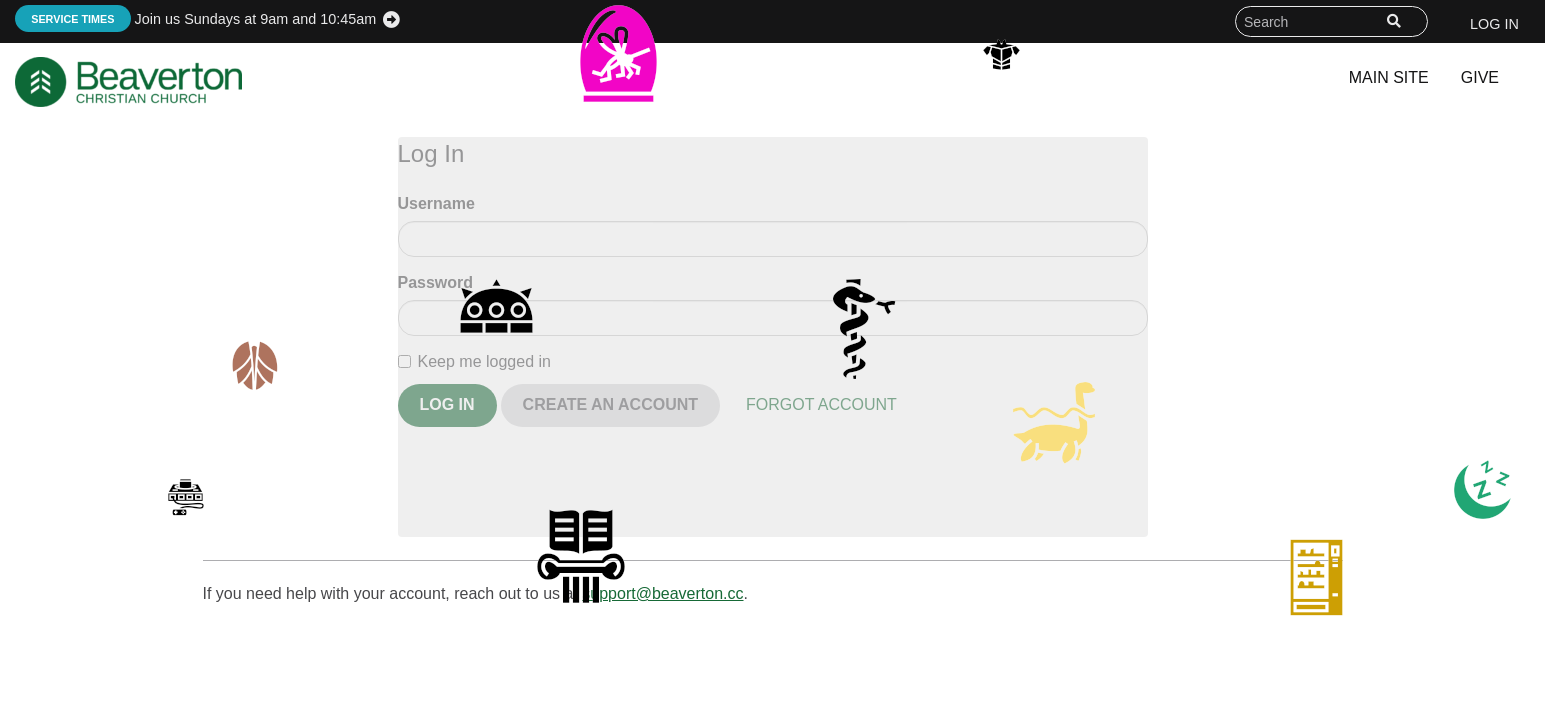  What do you see at coordinates (496, 309) in the screenshot?
I see `select gaul or celtic warrior class` at bounding box center [496, 309].